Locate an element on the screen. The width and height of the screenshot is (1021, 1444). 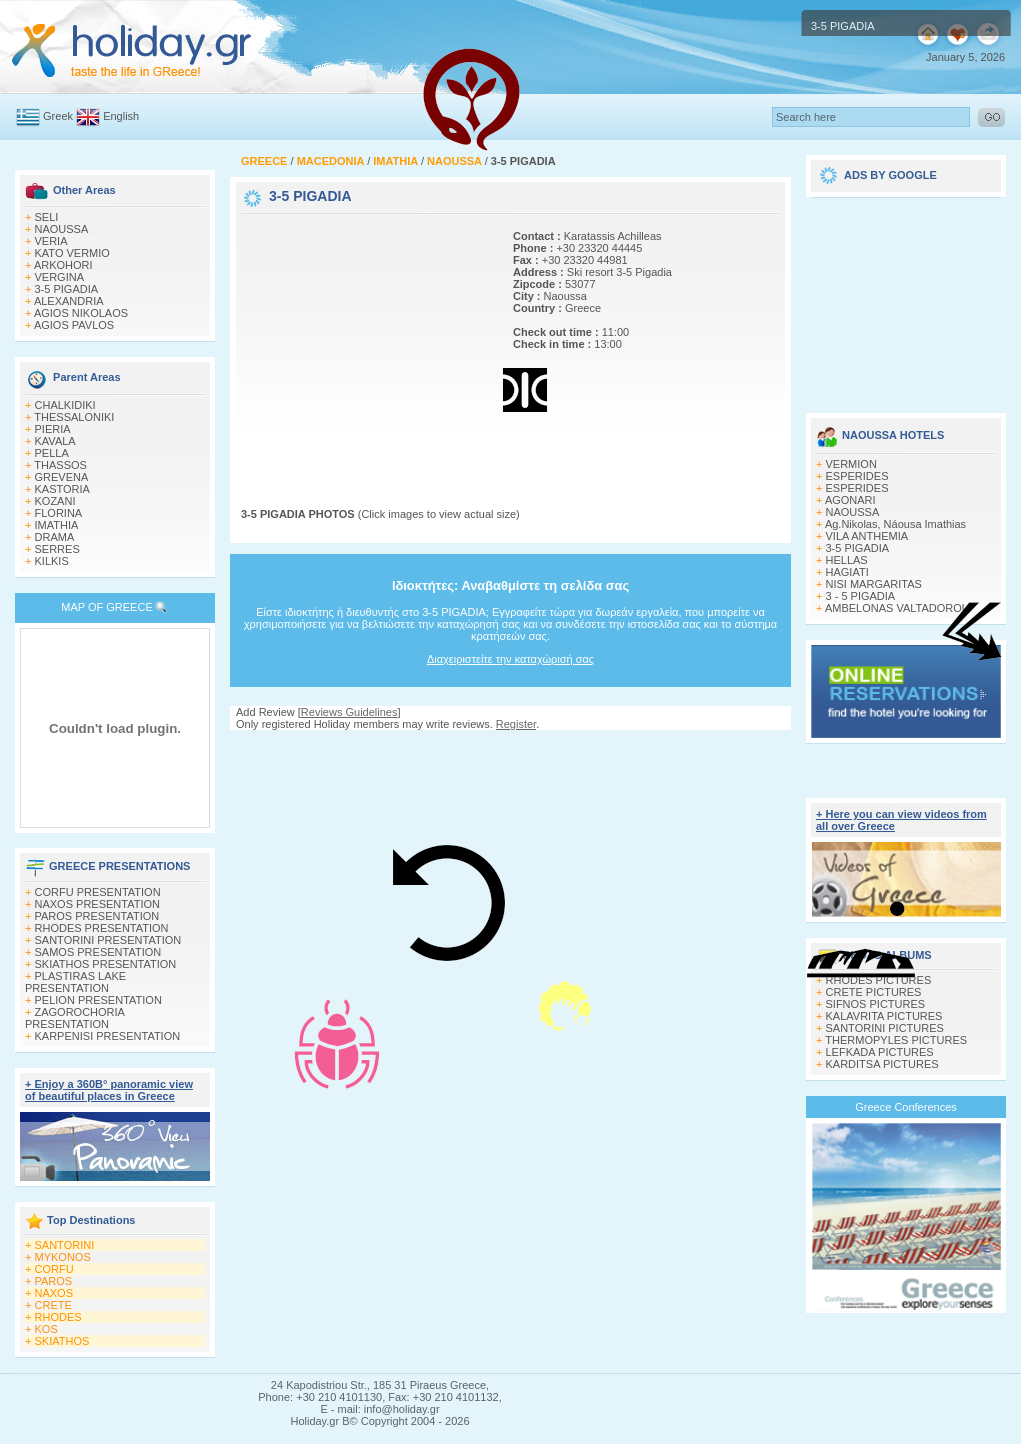
indicates pest infestation or decay status is located at coordinates (564, 1007).